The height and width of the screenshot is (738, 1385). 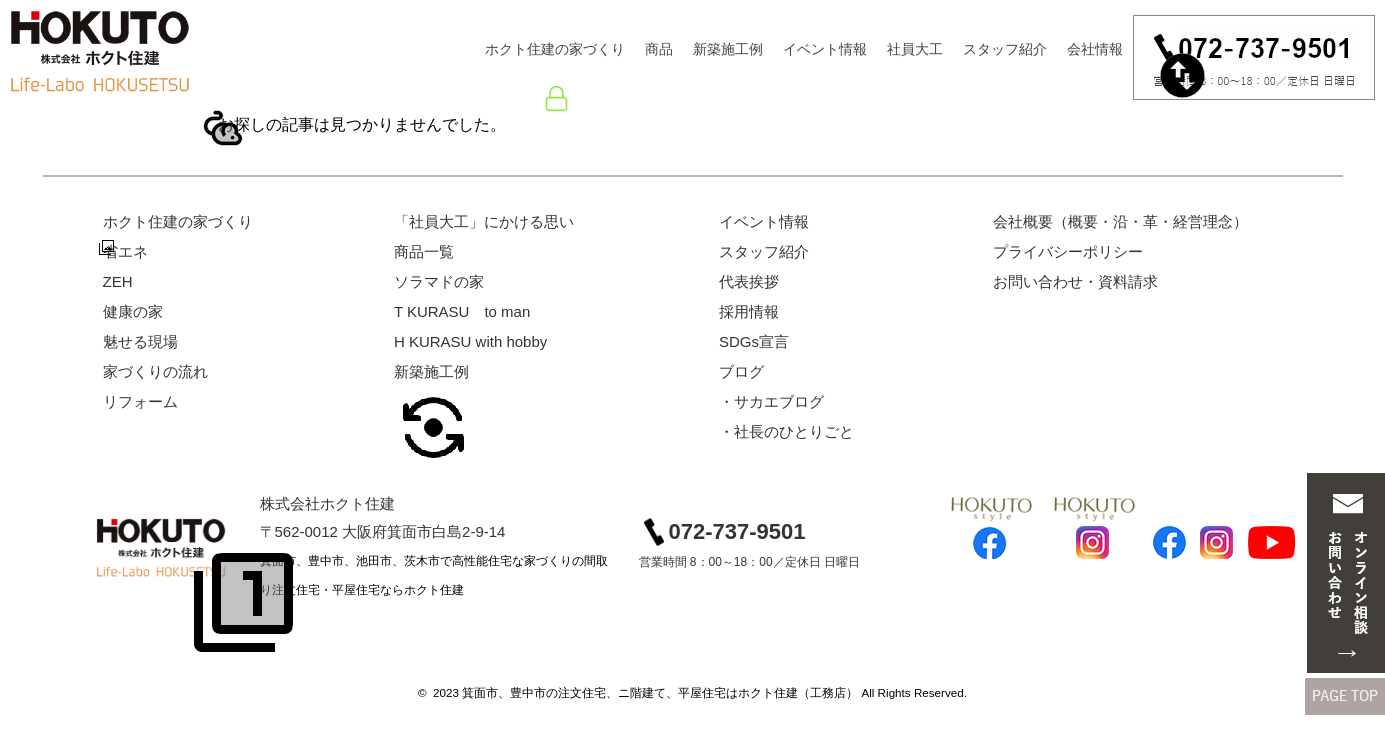 I want to click on indicates a locked or secured item, so click(x=556, y=98).